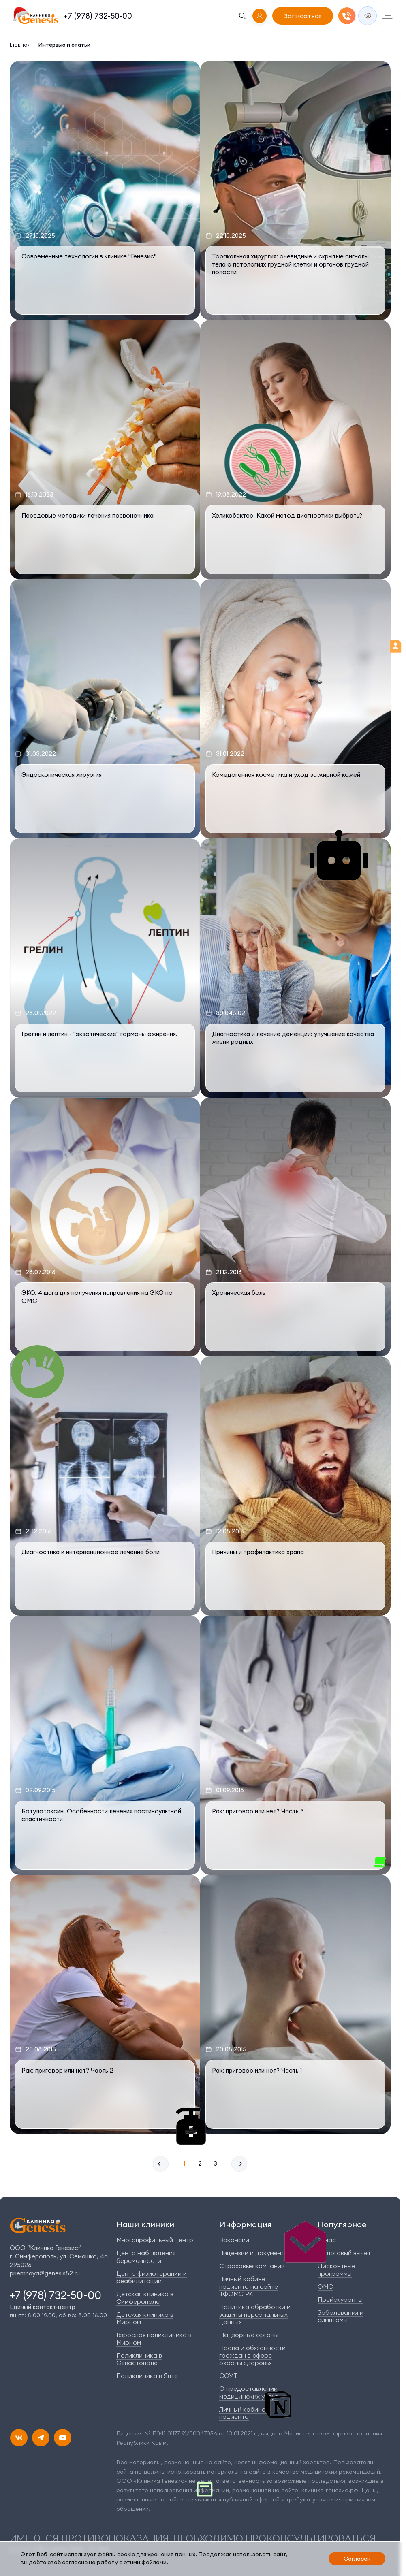 Image resolution: width=406 pixels, height=2576 pixels. Describe the element at coordinates (305, 2243) in the screenshot. I see `indicates a read or opened email` at that location.